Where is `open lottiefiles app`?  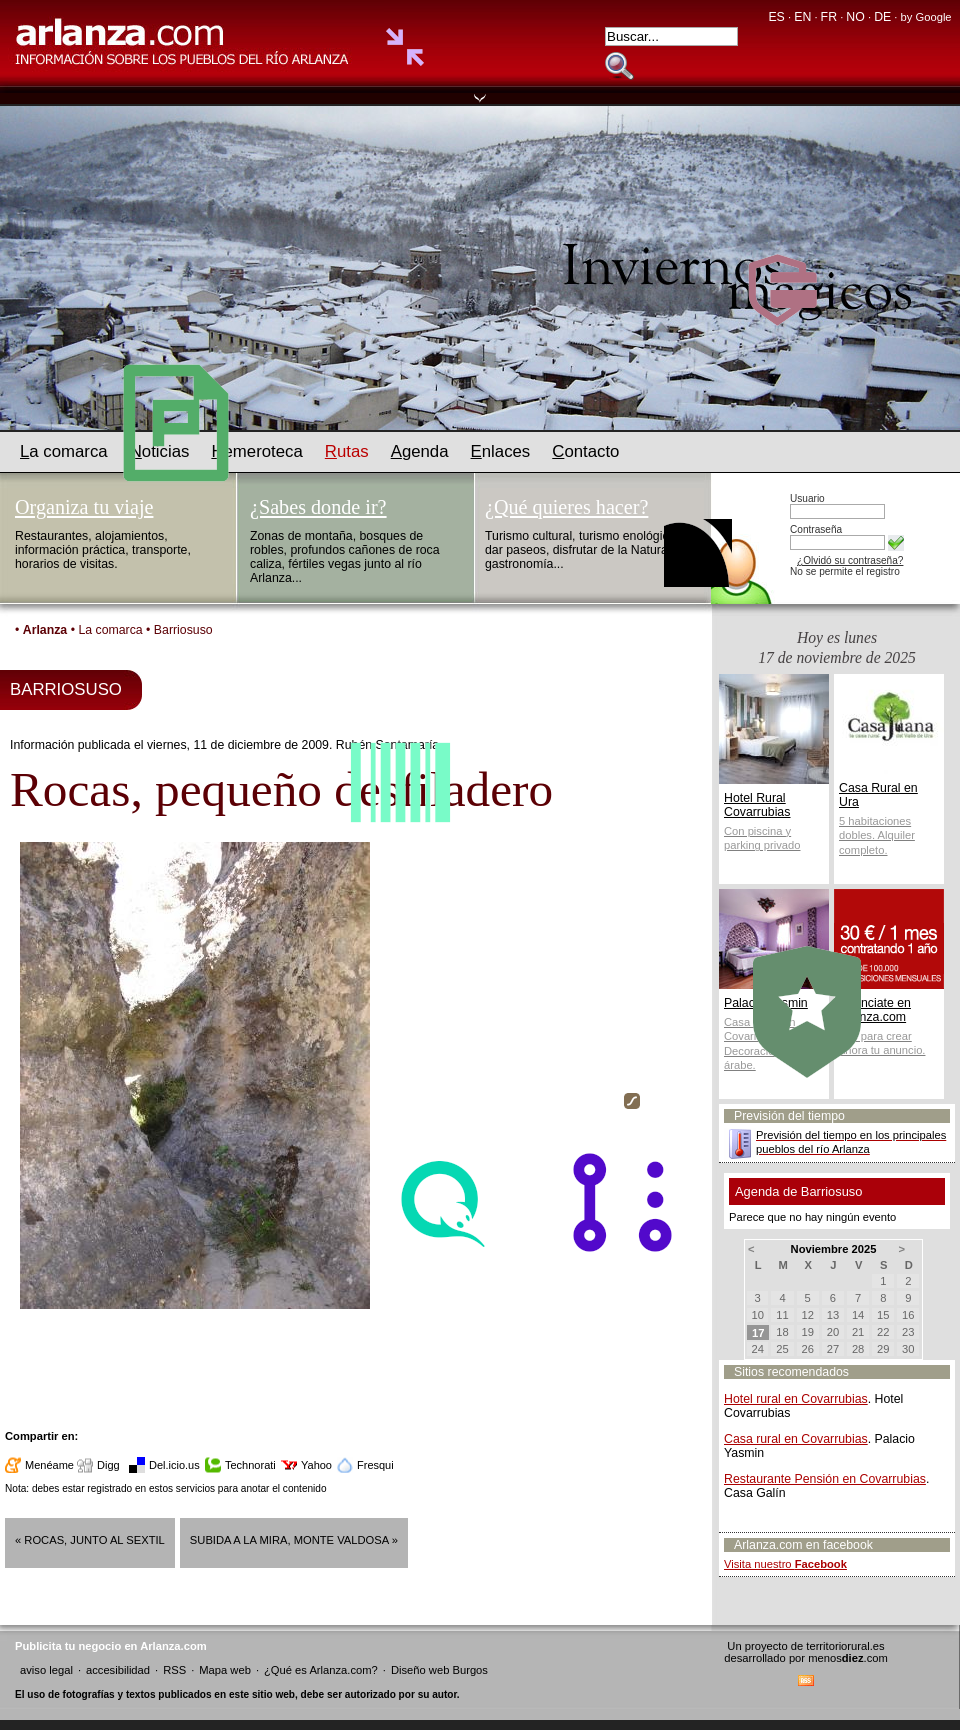 open lottiefiles app is located at coordinates (632, 1101).